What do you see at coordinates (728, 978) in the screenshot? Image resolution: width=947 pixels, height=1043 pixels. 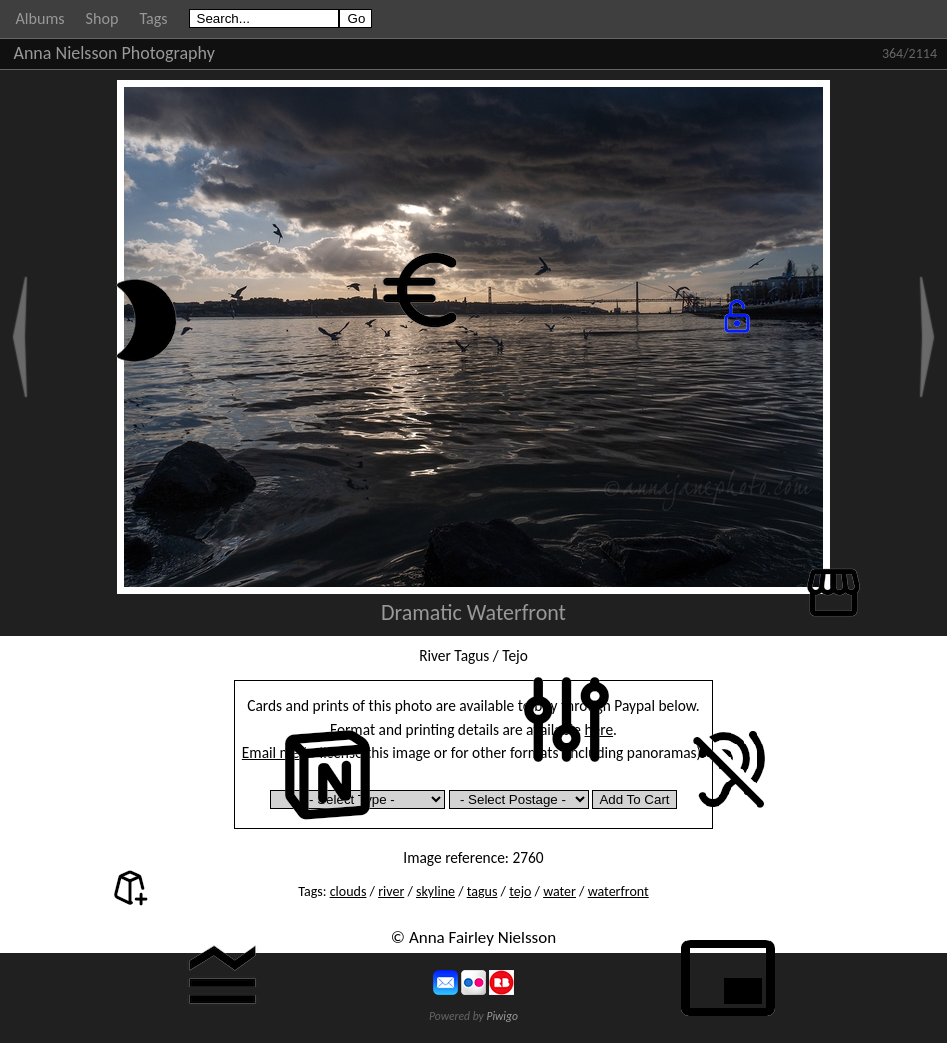 I see `add branding or watermark to content` at bounding box center [728, 978].